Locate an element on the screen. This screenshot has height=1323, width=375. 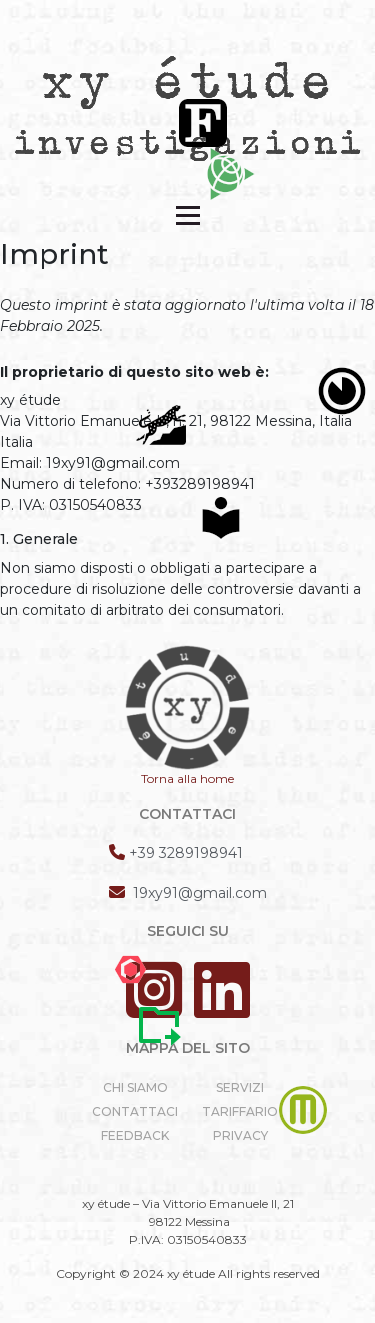
makerbot logo is located at coordinates (303, 1110).